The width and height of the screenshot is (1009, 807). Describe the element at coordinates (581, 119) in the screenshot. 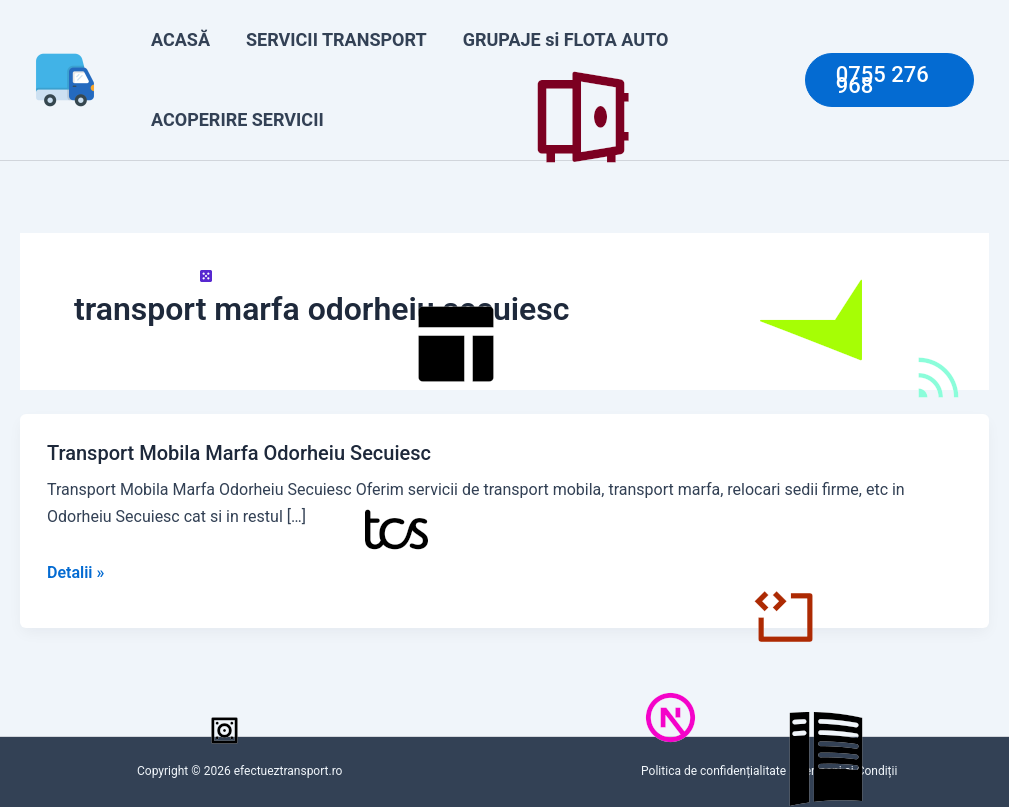

I see `access secure storage or vault` at that location.